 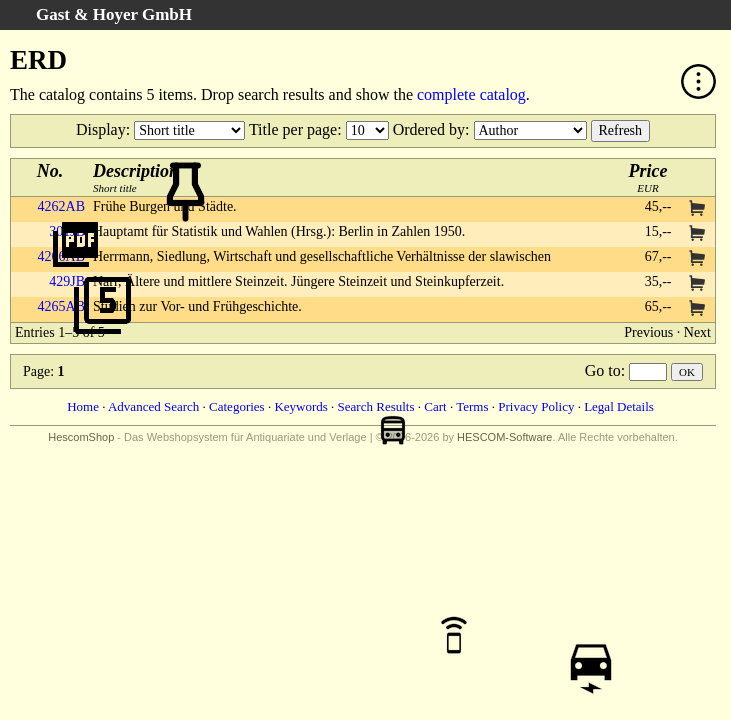 What do you see at coordinates (454, 636) in the screenshot?
I see `enable speakerphone during a call` at bounding box center [454, 636].